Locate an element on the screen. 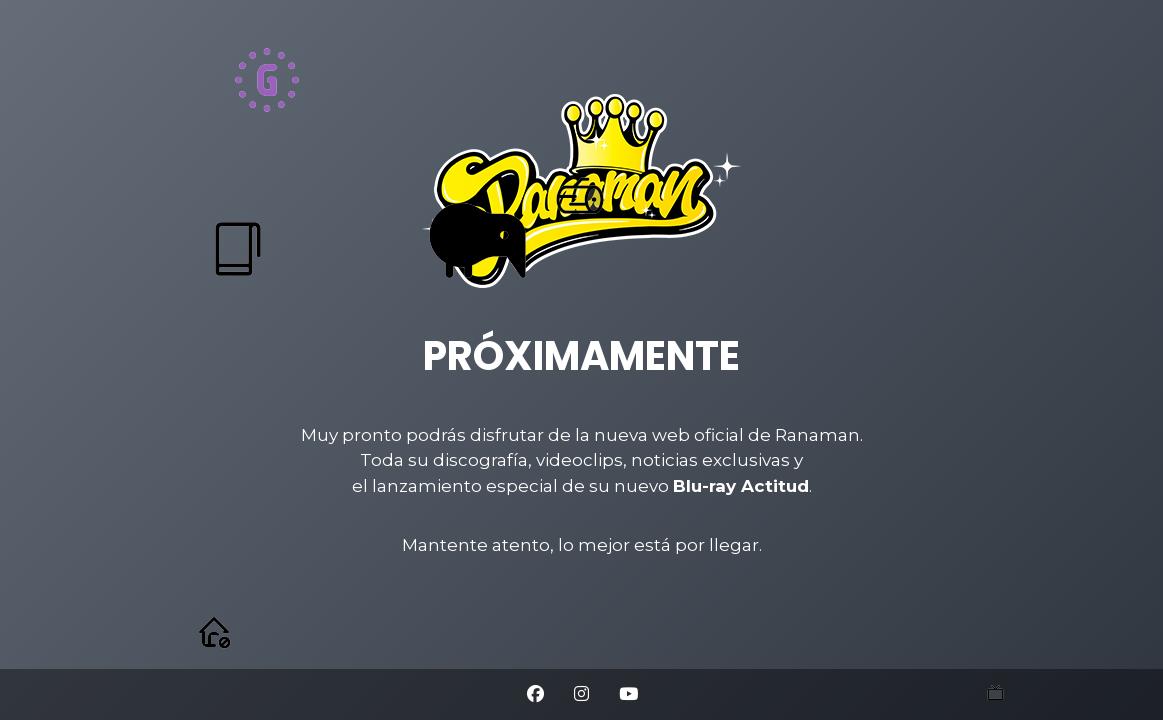 This screenshot has height=720, width=1163. cancel home or residence selection is located at coordinates (214, 632).